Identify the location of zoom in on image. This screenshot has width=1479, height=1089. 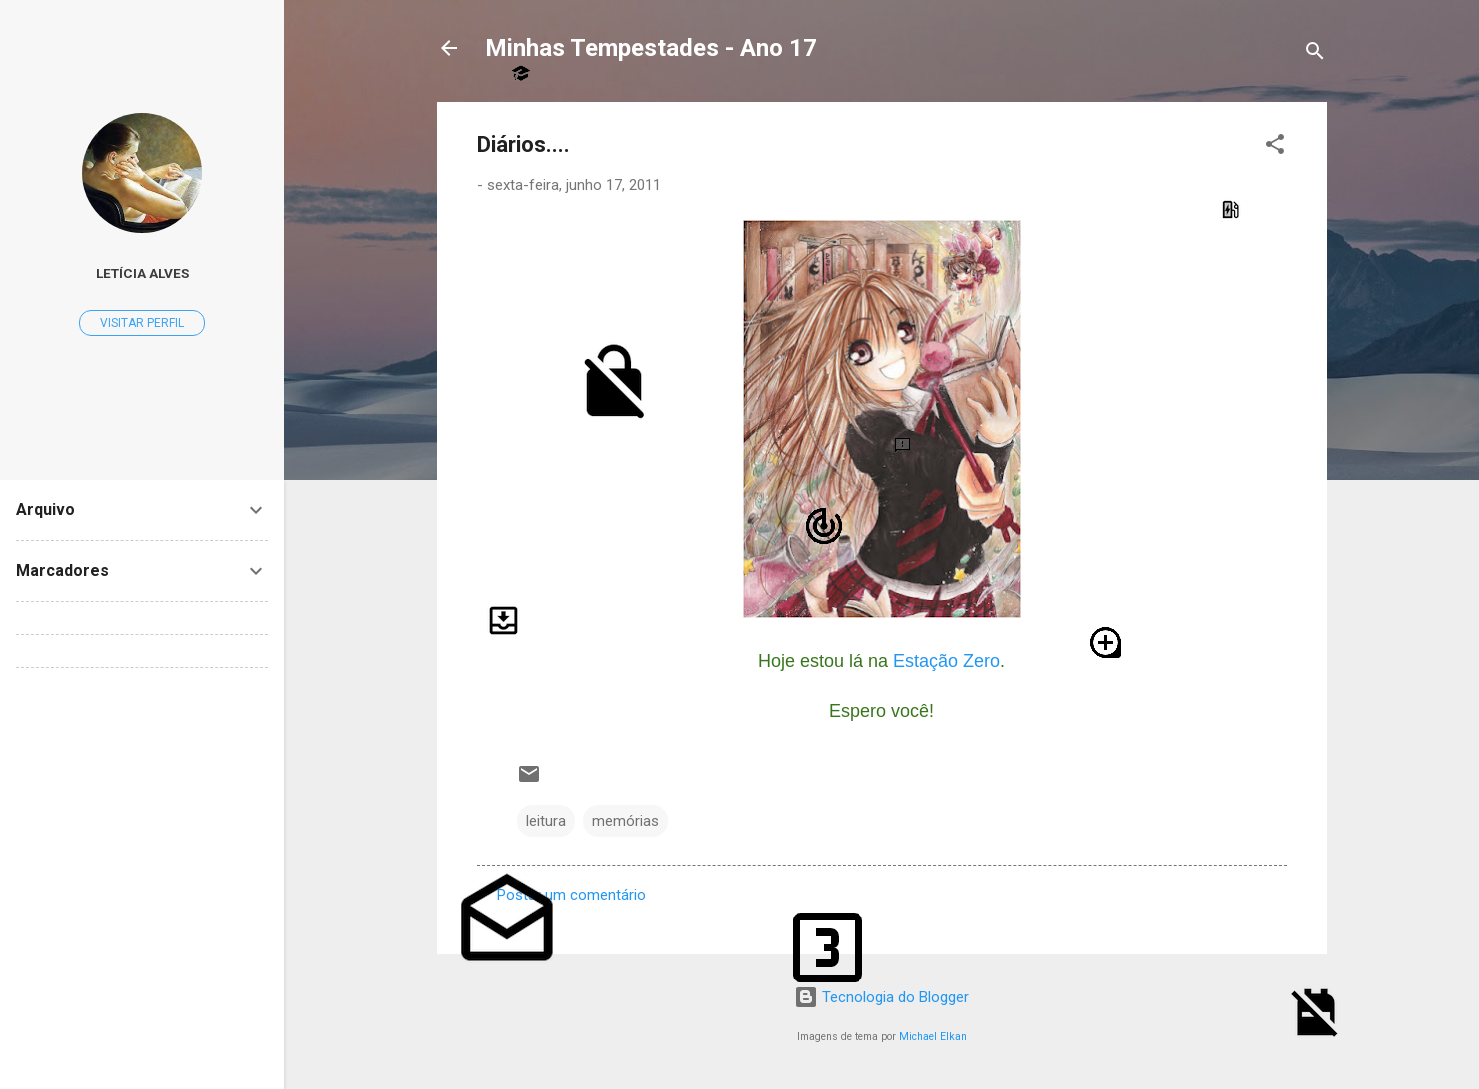
(1105, 642).